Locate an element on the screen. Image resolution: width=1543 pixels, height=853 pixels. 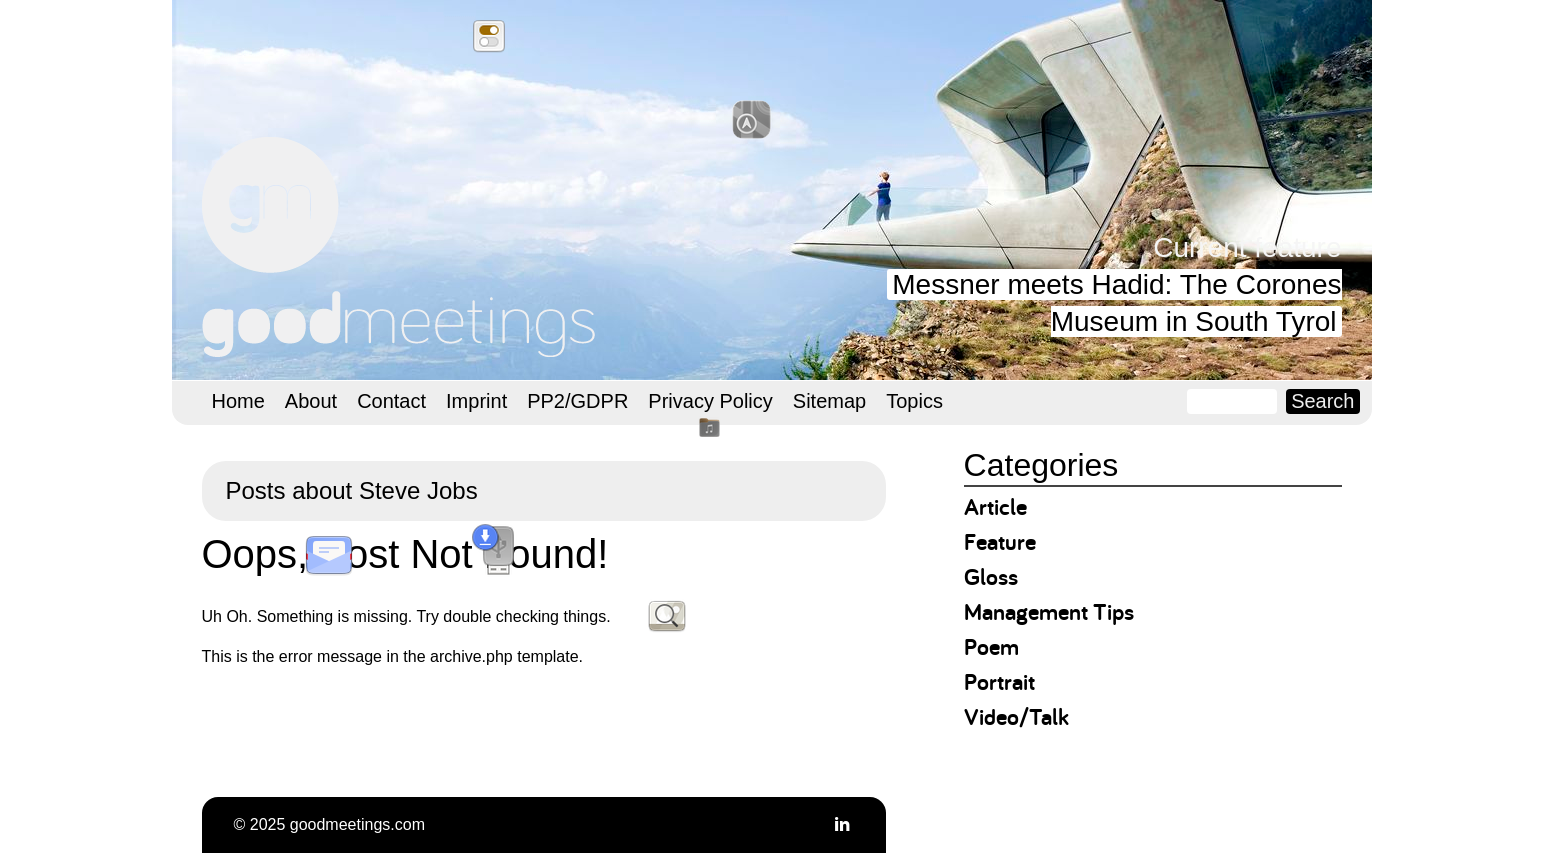
open the mail application is located at coordinates (329, 555).